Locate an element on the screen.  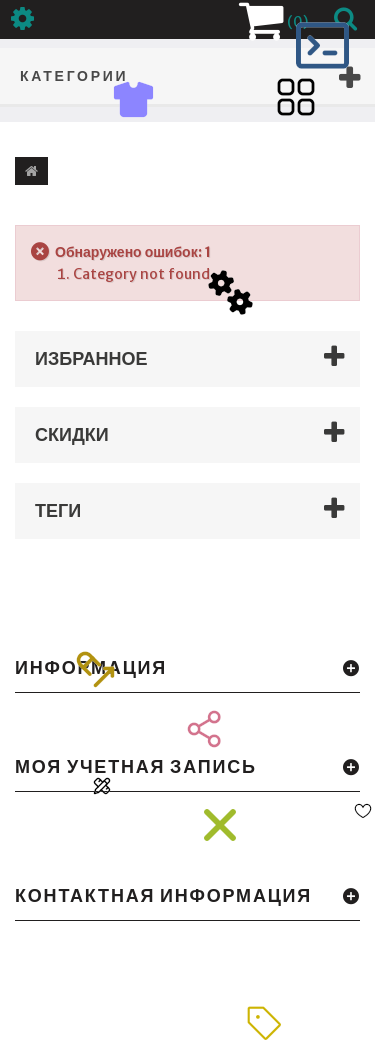
access design or editing tools is located at coordinates (102, 786).